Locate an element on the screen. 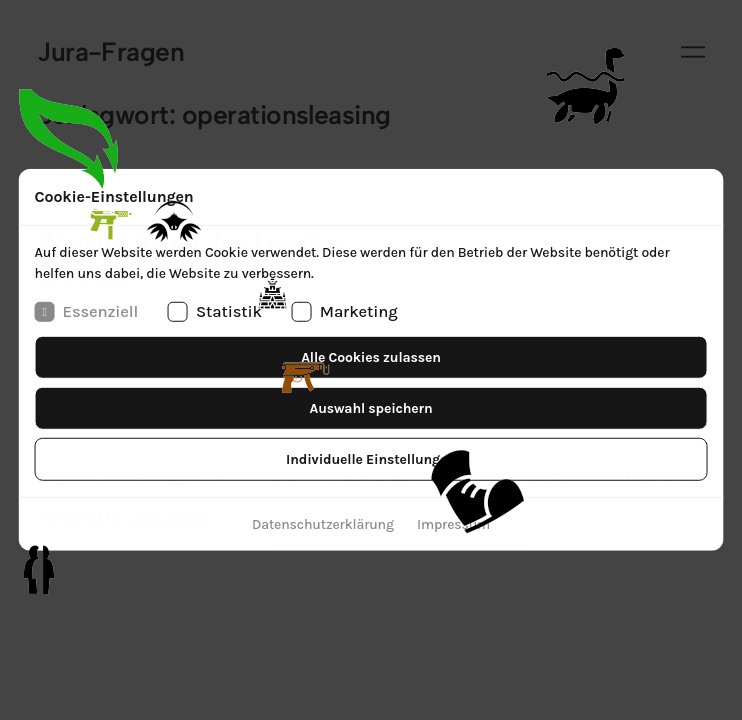 The width and height of the screenshot is (742, 720). view your travel itinerary is located at coordinates (68, 139).